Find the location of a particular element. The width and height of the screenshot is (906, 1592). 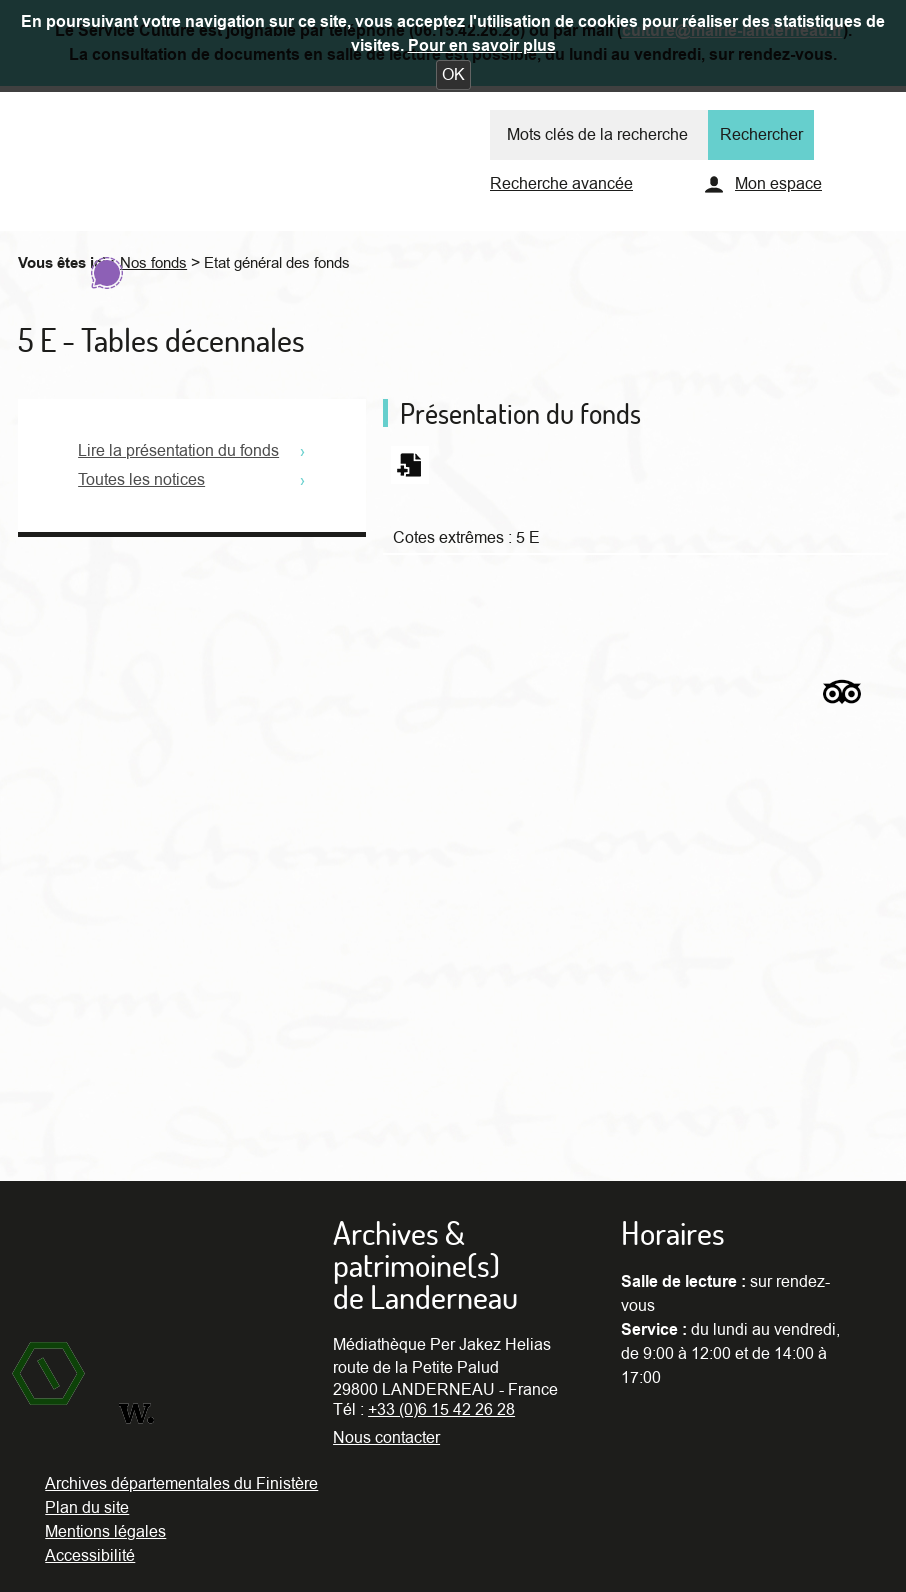

access system settings is located at coordinates (48, 1373).